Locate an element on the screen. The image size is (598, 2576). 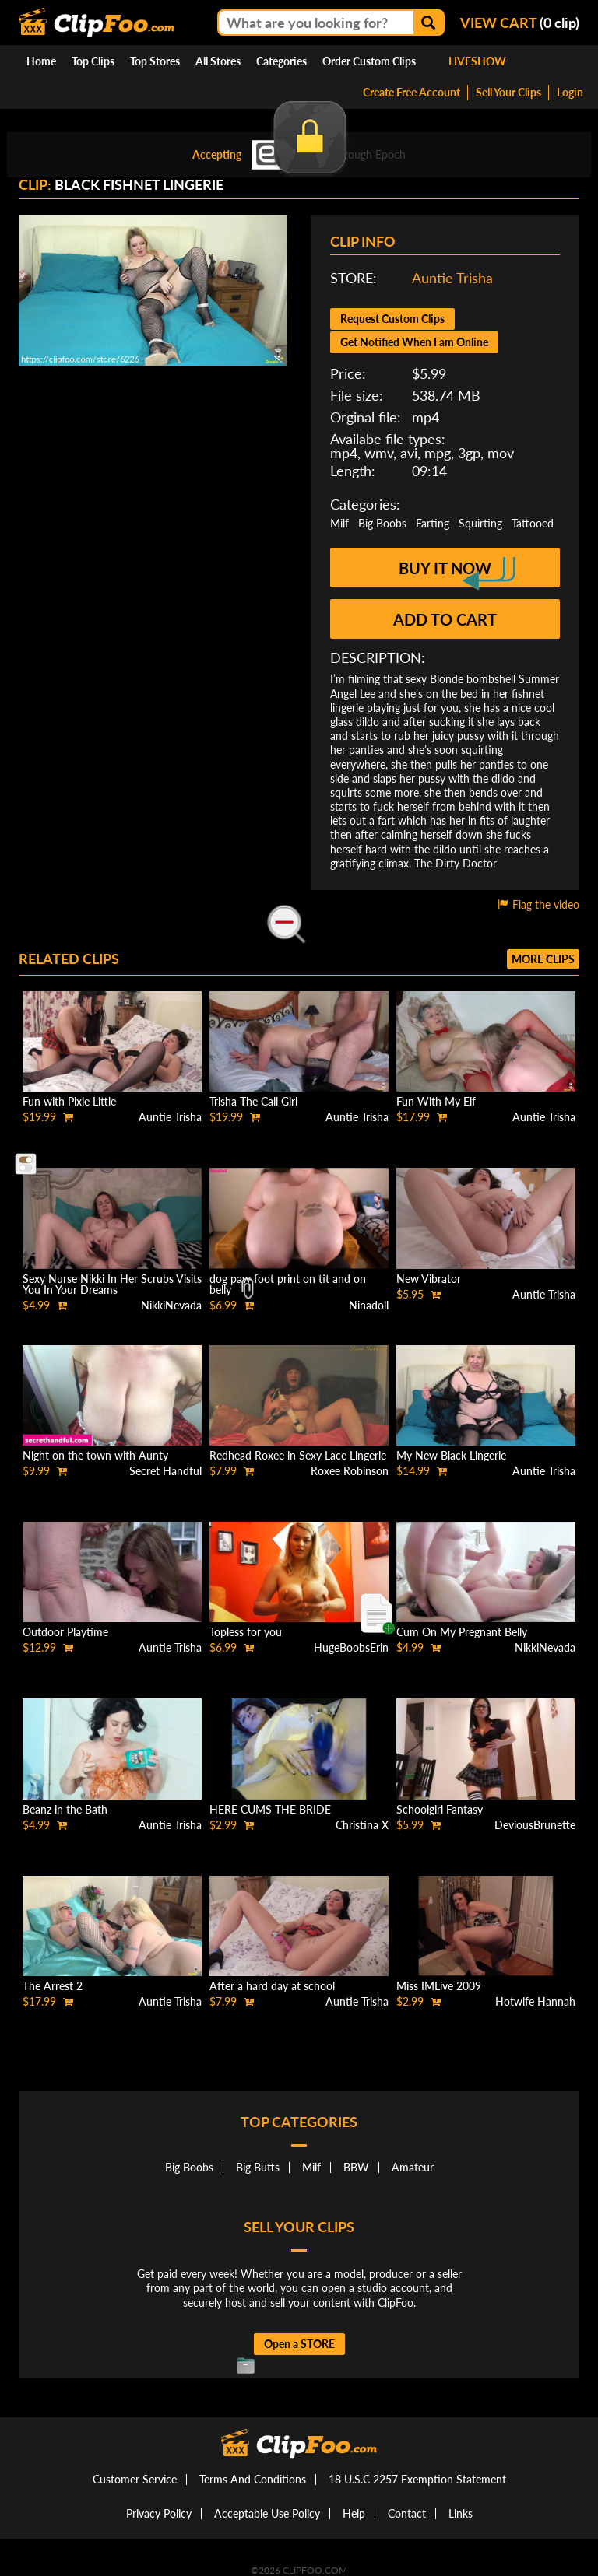
indicates an email has an attachment is located at coordinates (247, 1288).